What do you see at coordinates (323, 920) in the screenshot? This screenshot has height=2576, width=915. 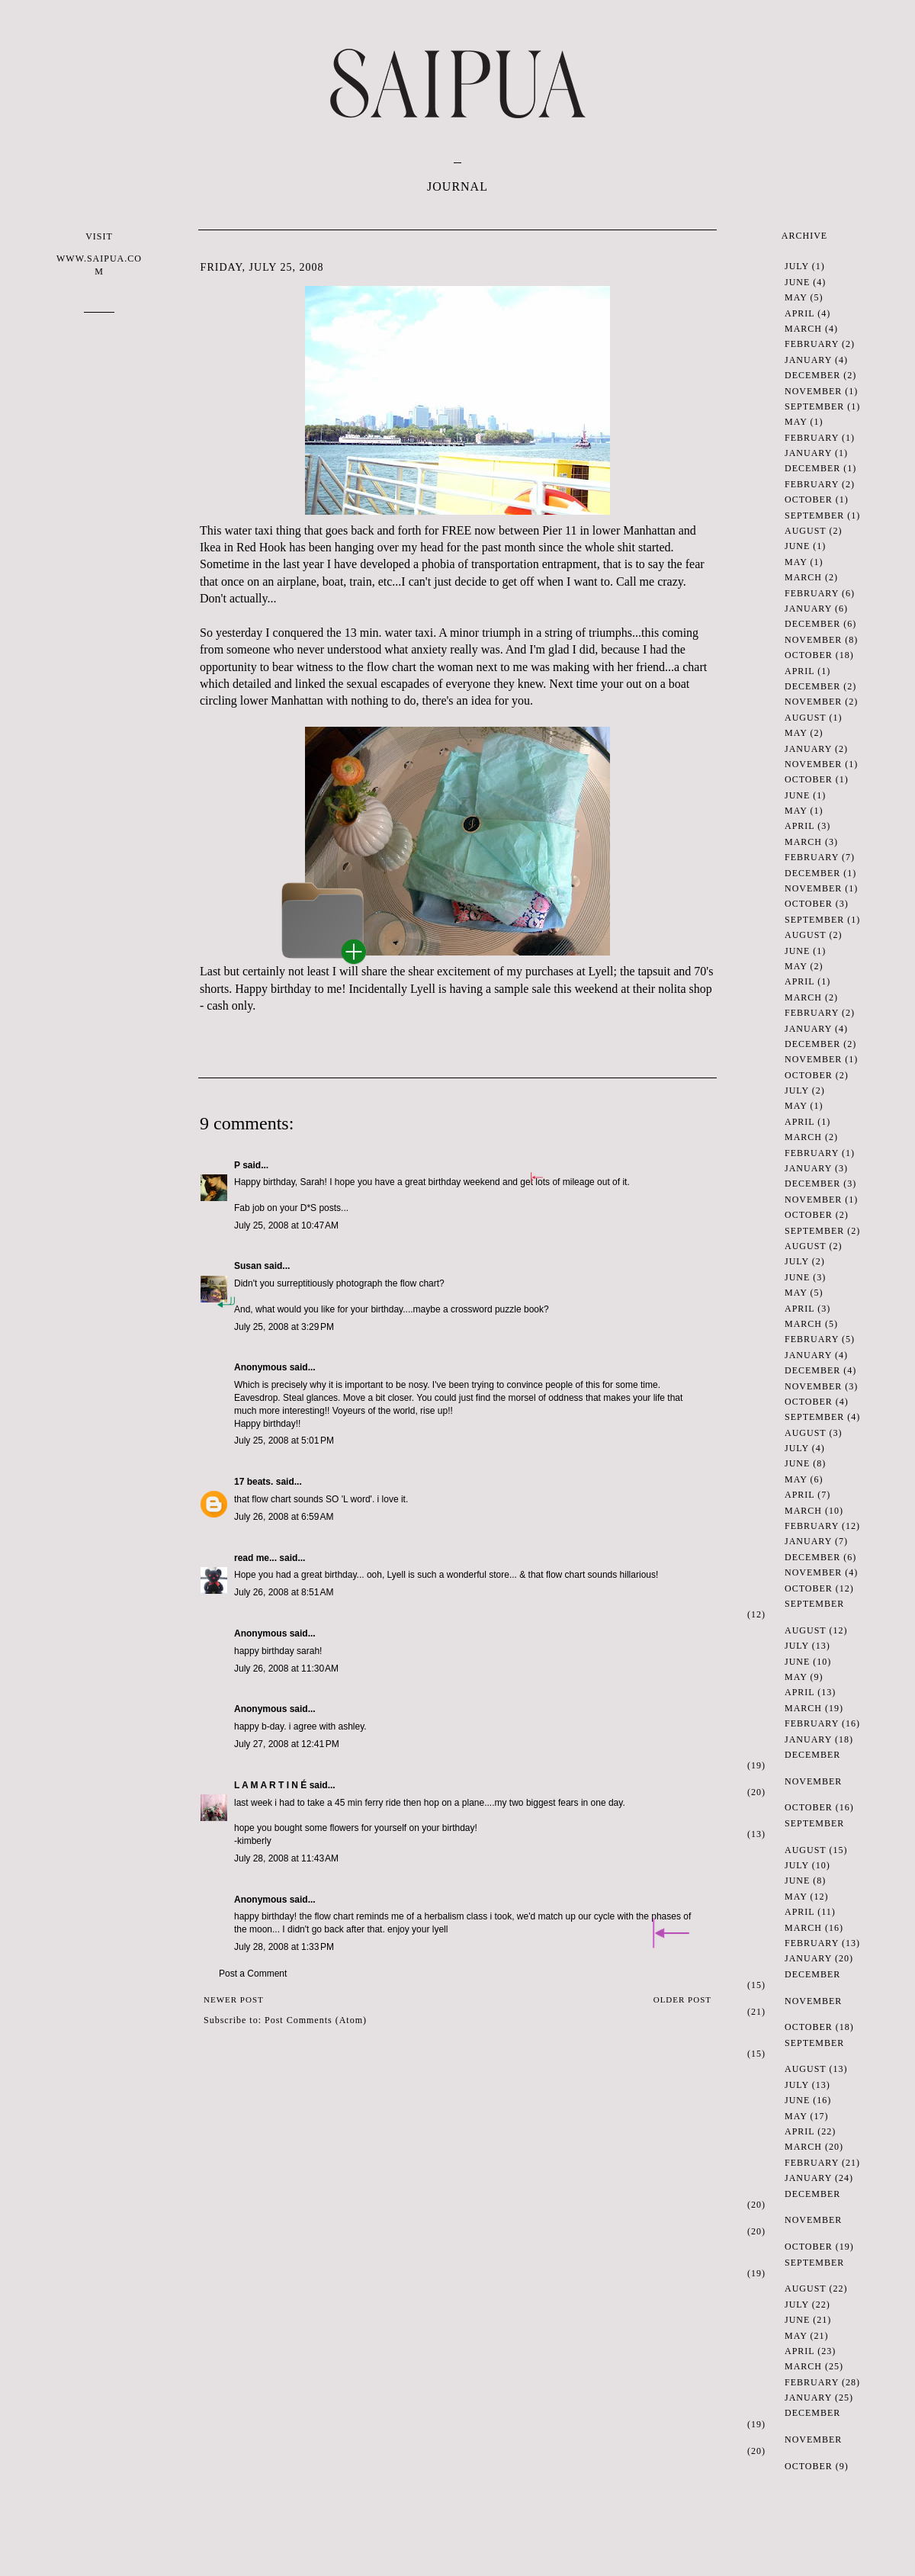 I see `create a new folder` at bounding box center [323, 920].